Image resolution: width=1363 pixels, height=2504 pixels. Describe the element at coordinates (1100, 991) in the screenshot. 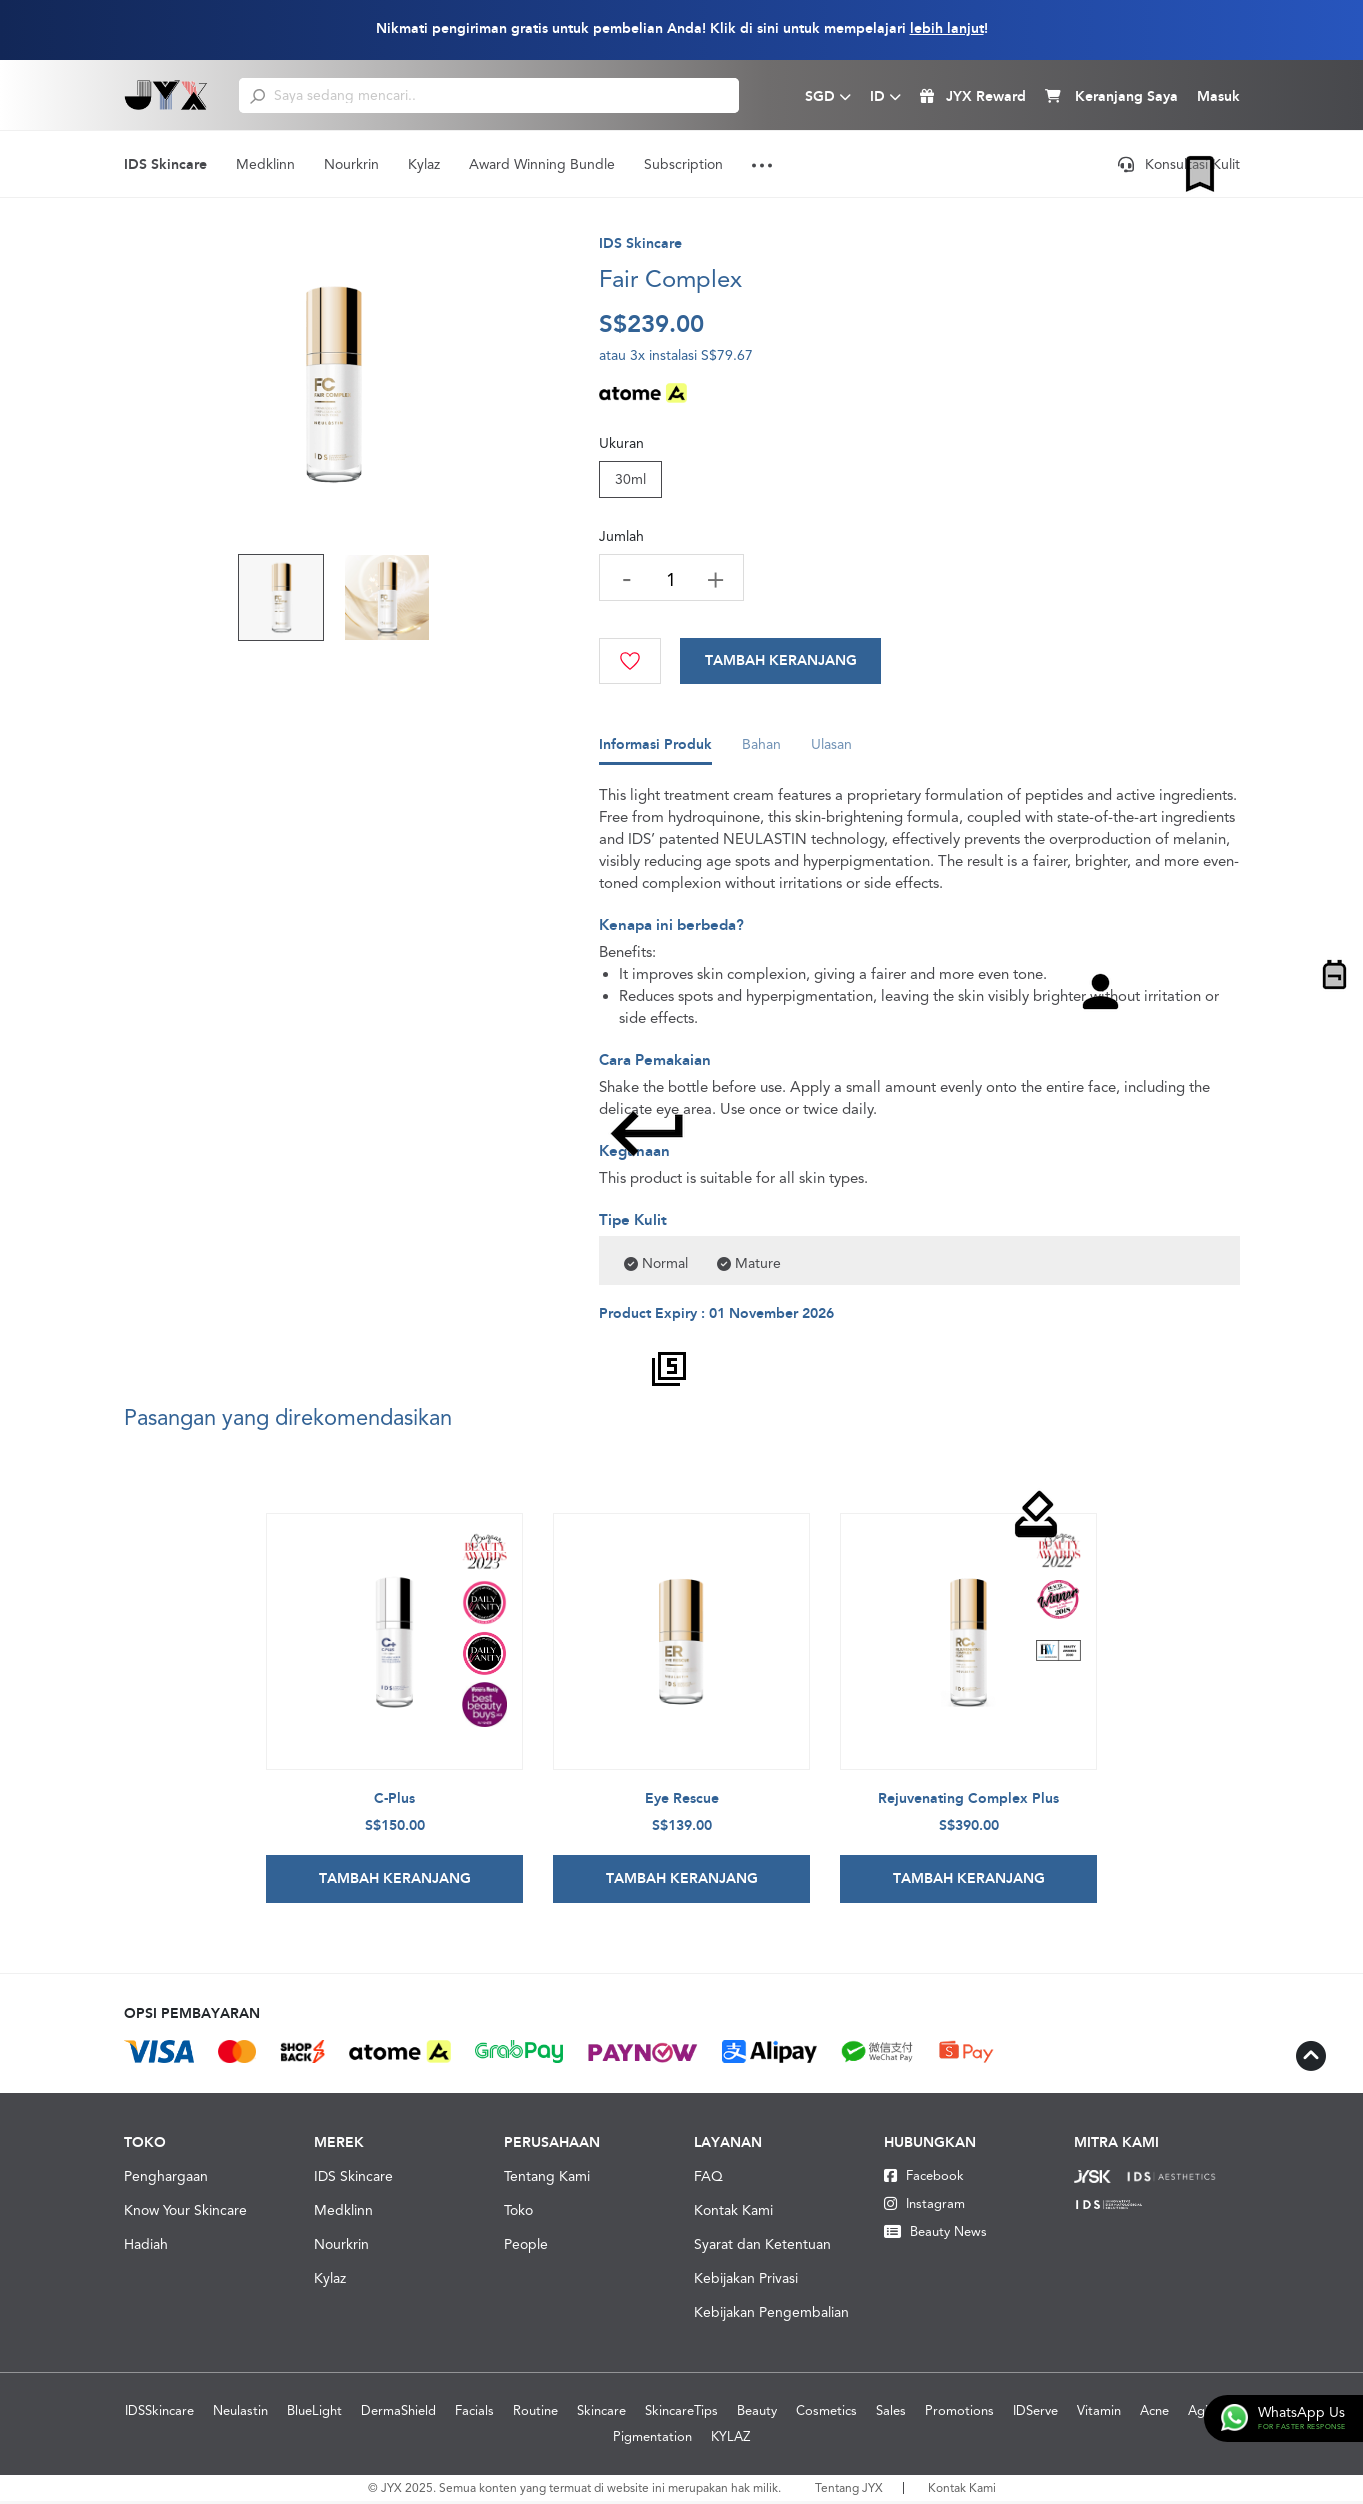

I see `view your profile` at that location.